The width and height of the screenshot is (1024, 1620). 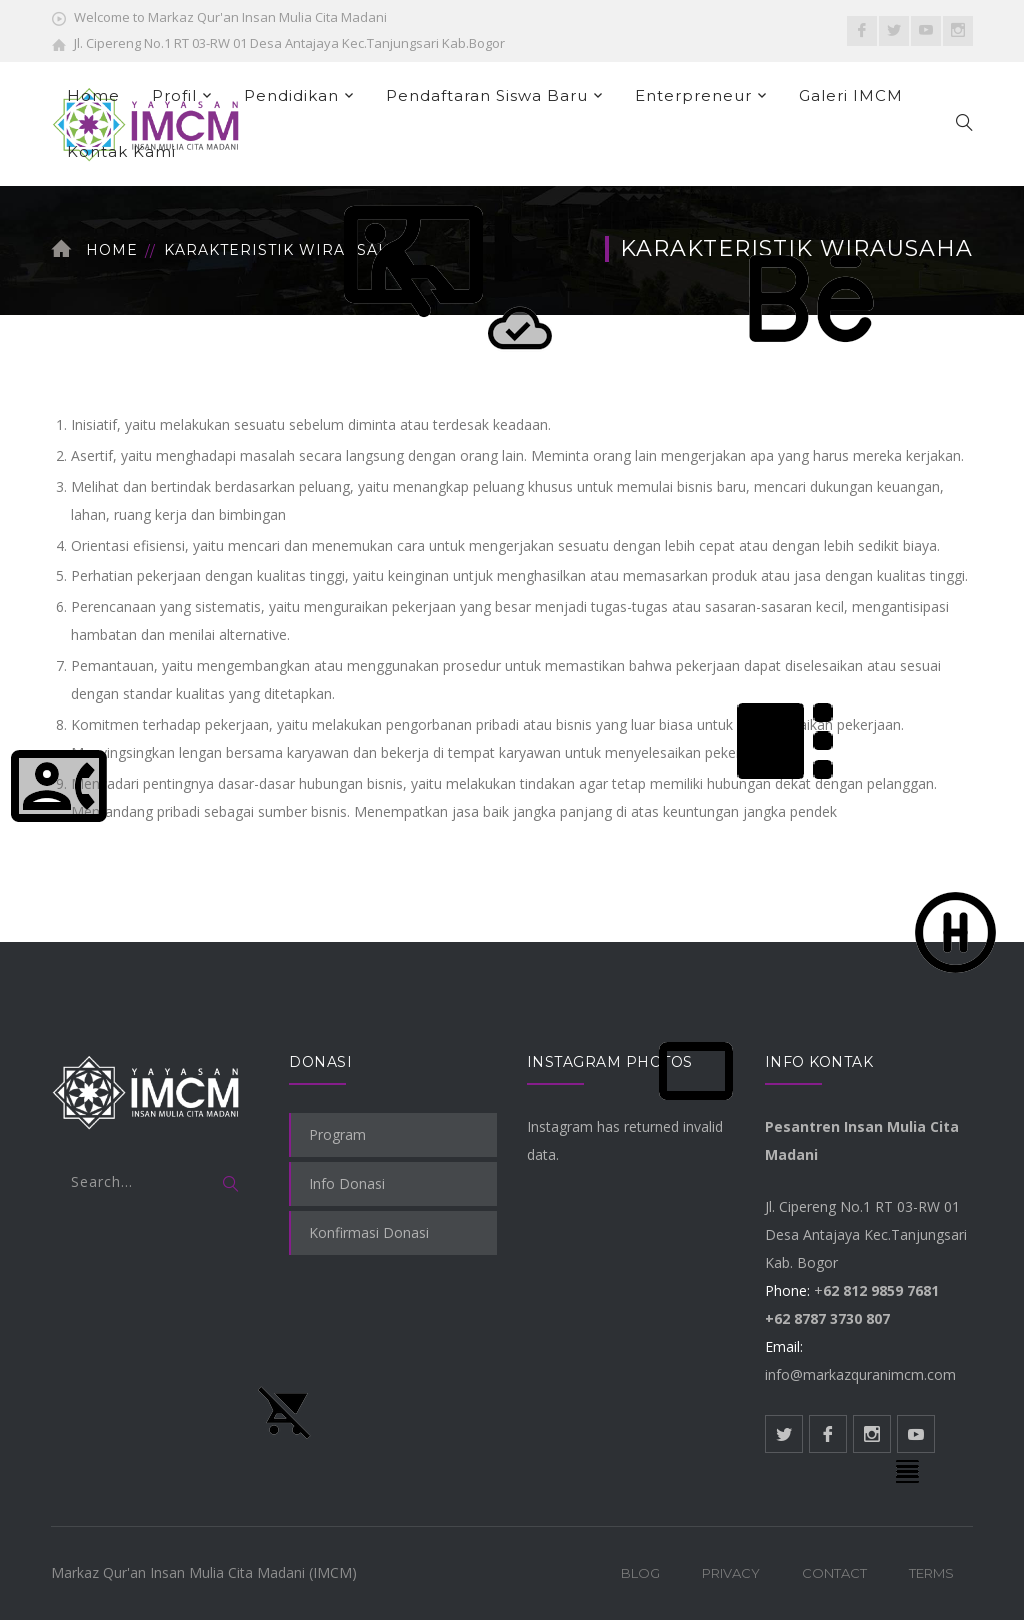 What do you see at coordinates (59, 786) in the screenshot?
I see `view contact's phone information` at bounding box center [59, 786].